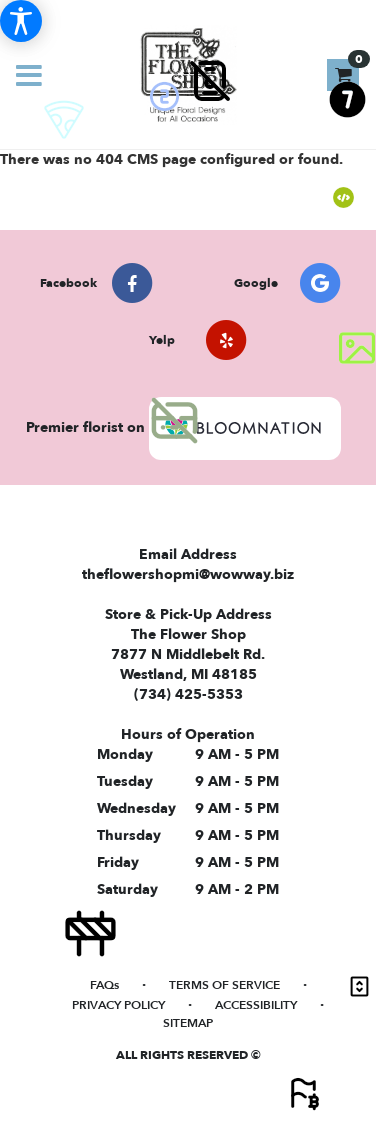 The width and height of the screenshot is (376, 1139). What do you see at coordinates (359, 986) in the screenshot?
I see `access elevator controls or floor selection` at bounding box center [359, 986].